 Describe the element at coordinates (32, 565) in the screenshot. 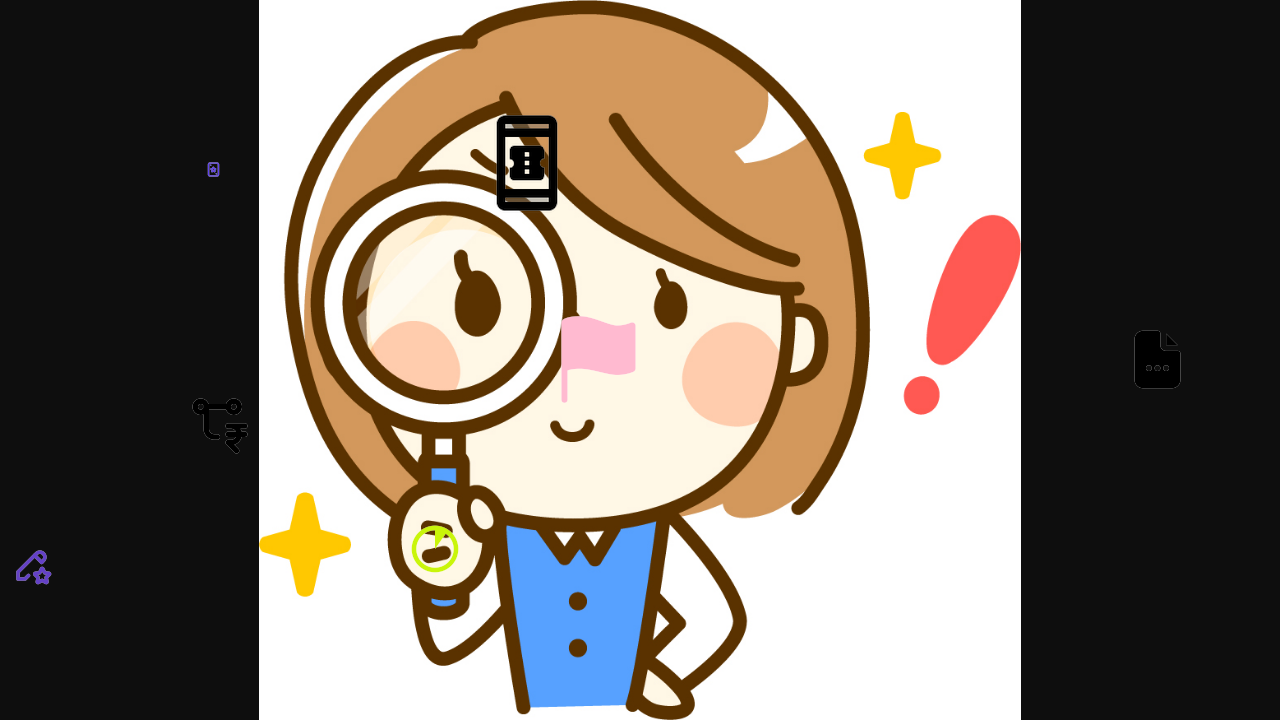

I see `rate or review your edits` at that location.